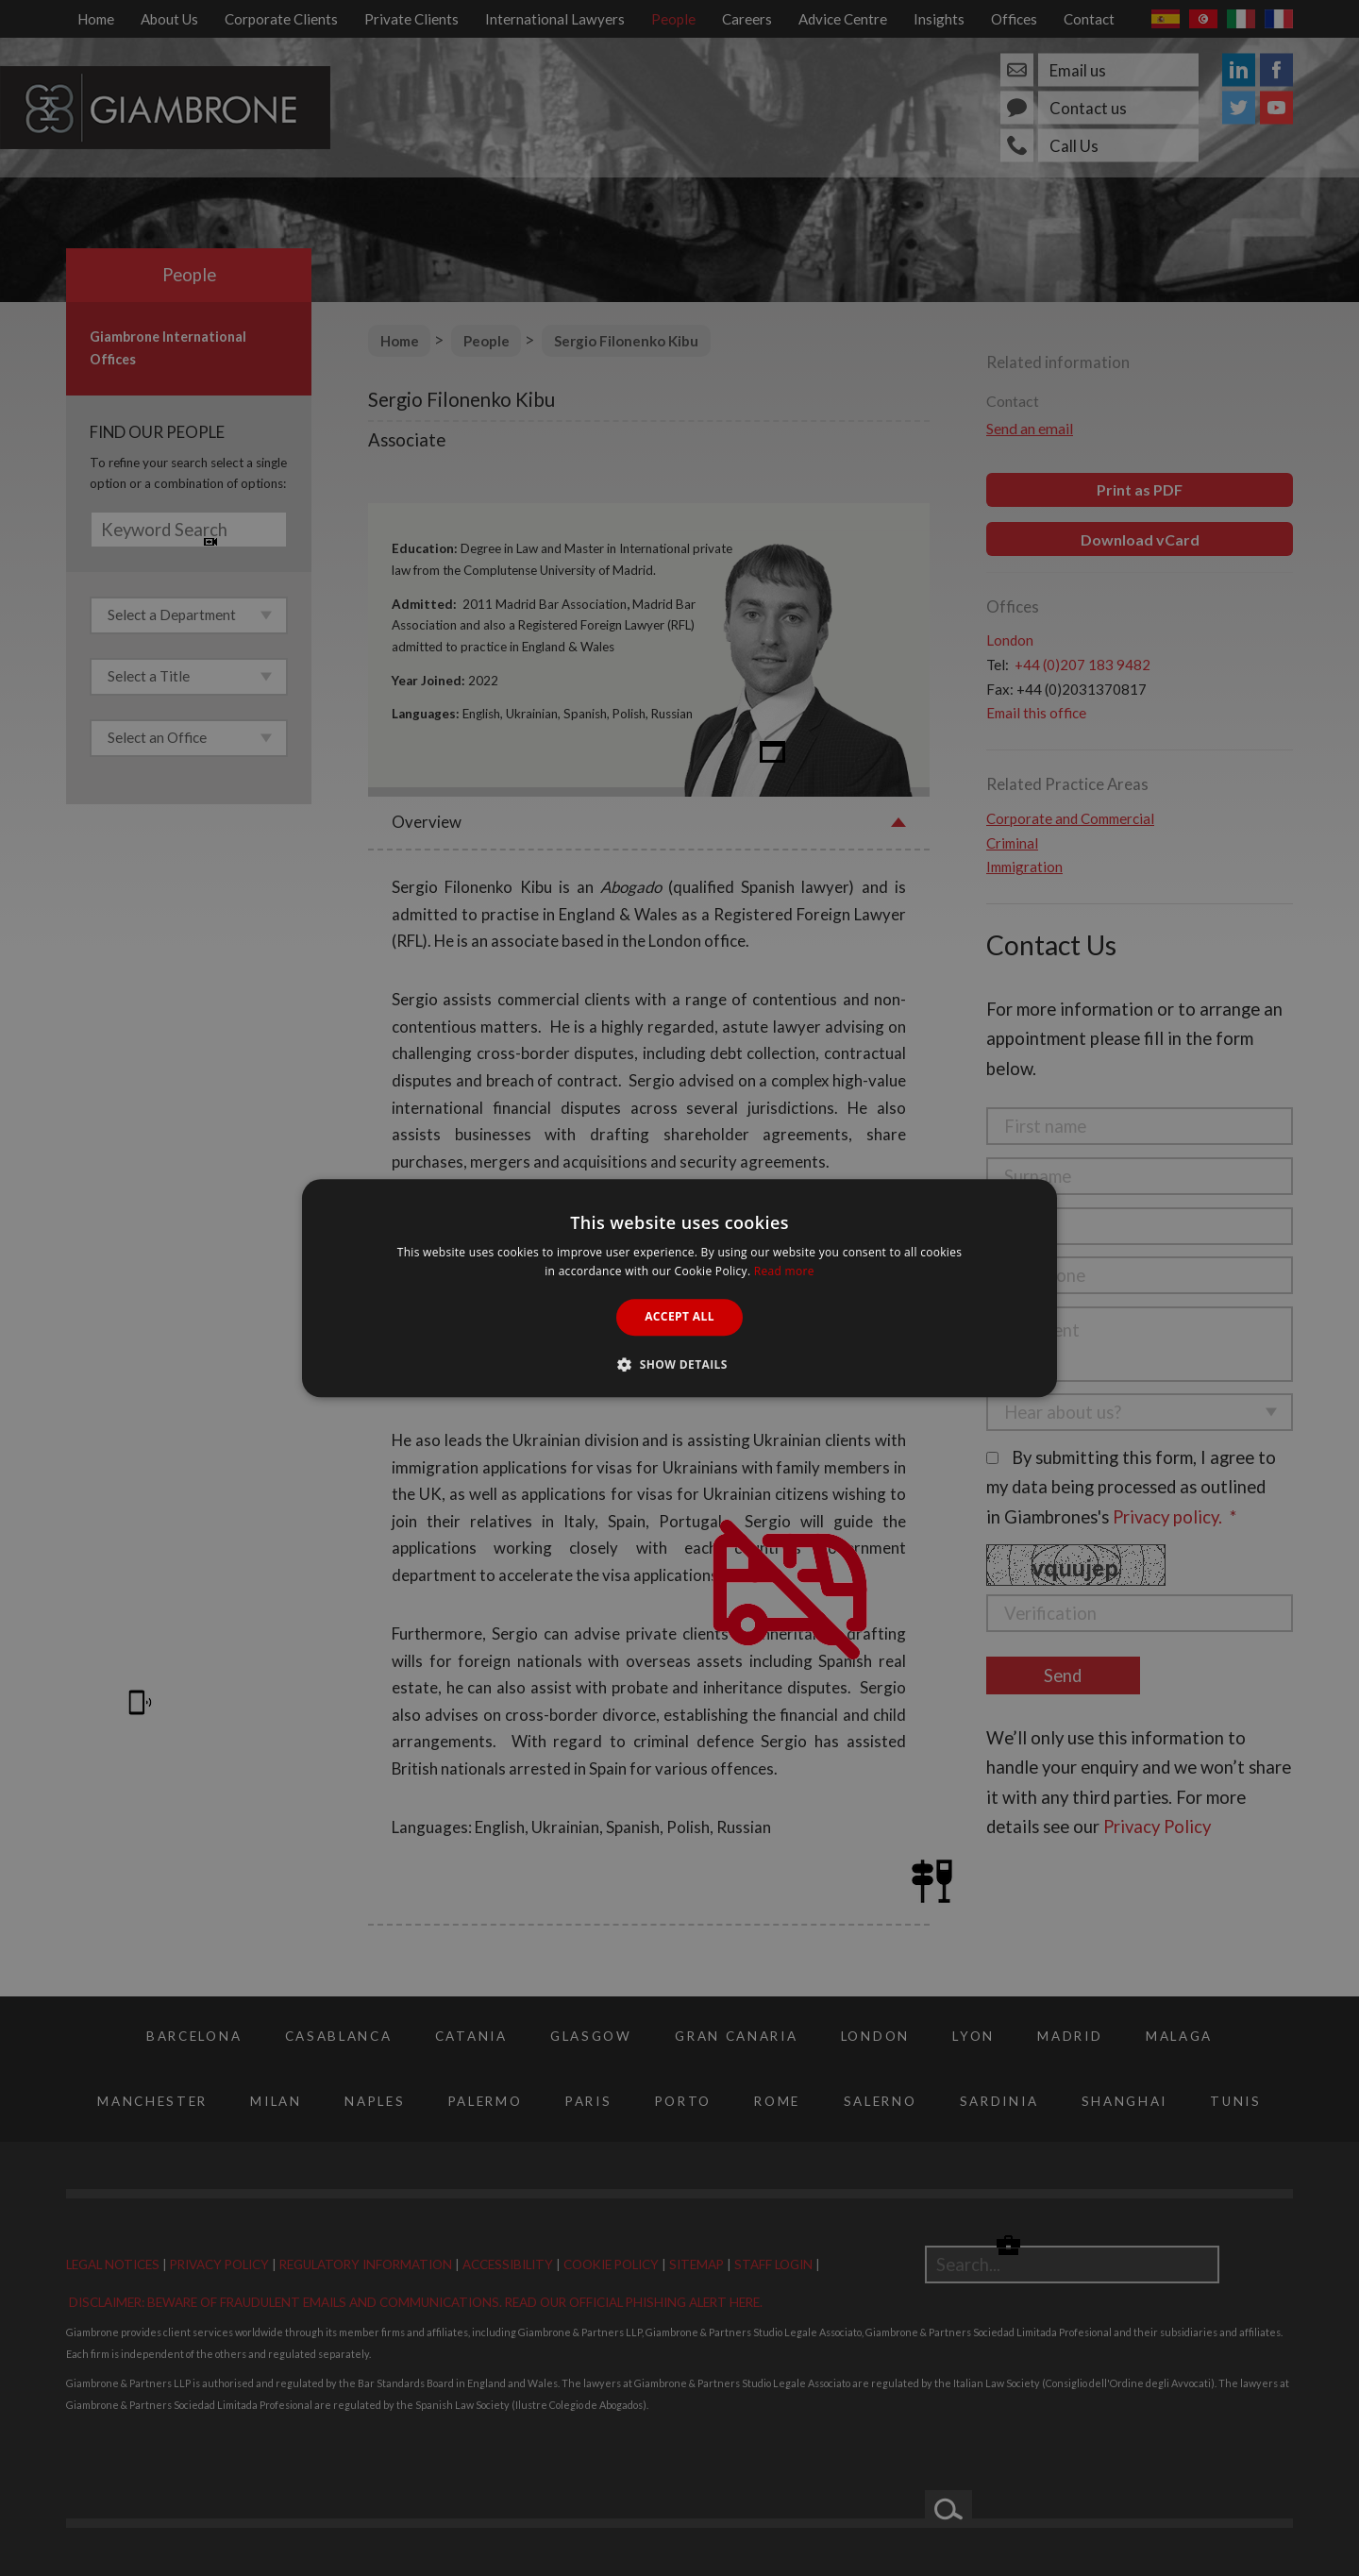 This screenshot has width=1359, height=2576. Describe the element at coordinates (790, 1590) in the screenshot. I see `bus service unavailable or cancelled` at that location.